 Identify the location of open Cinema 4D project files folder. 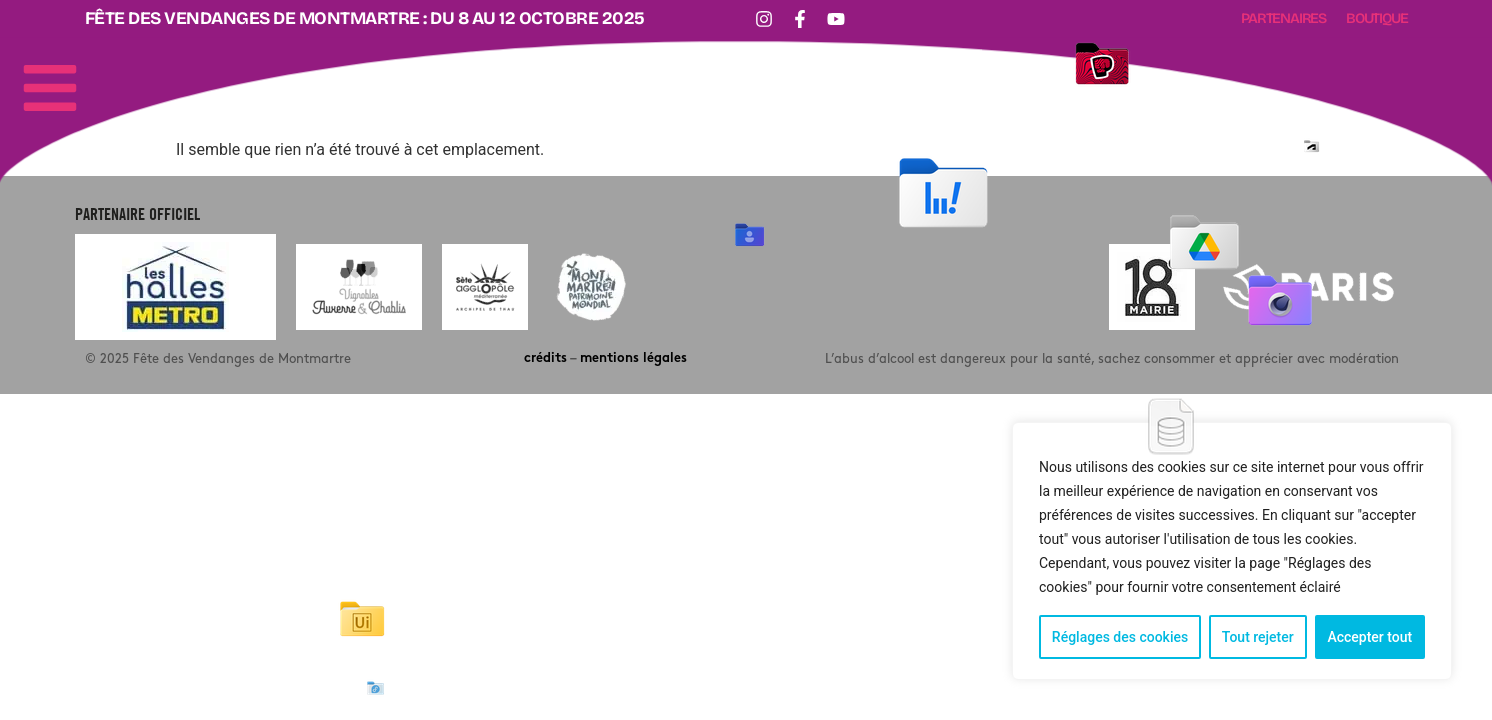
(1280, 302).